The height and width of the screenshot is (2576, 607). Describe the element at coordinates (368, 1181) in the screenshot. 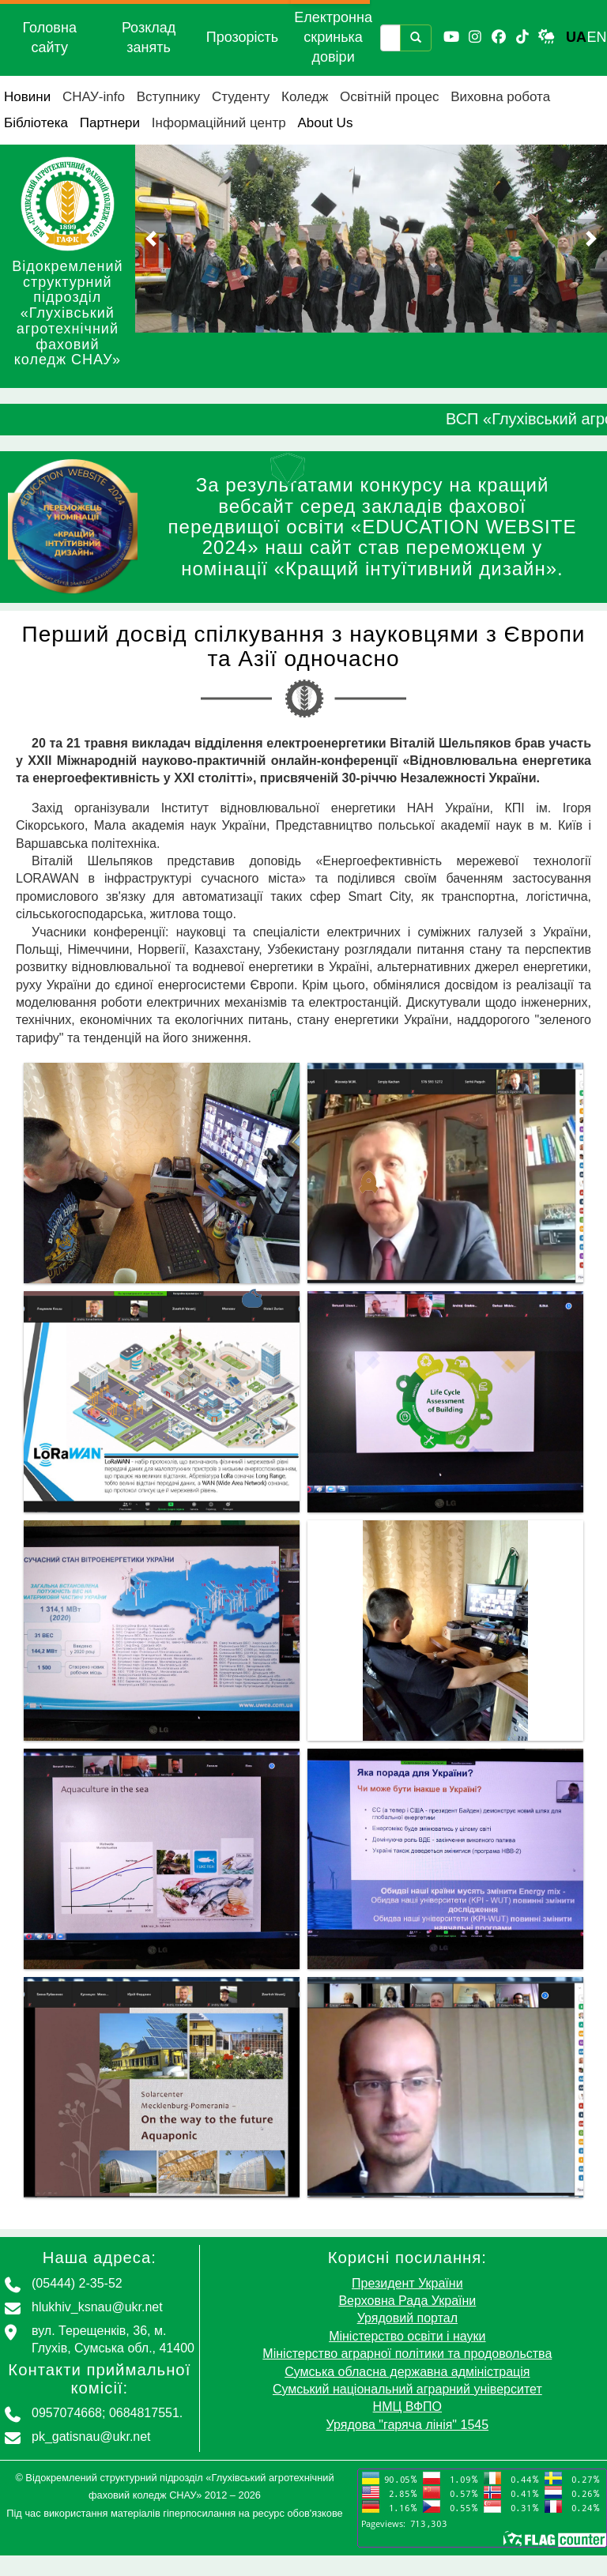

I see `launch or deploy an application` at that location.